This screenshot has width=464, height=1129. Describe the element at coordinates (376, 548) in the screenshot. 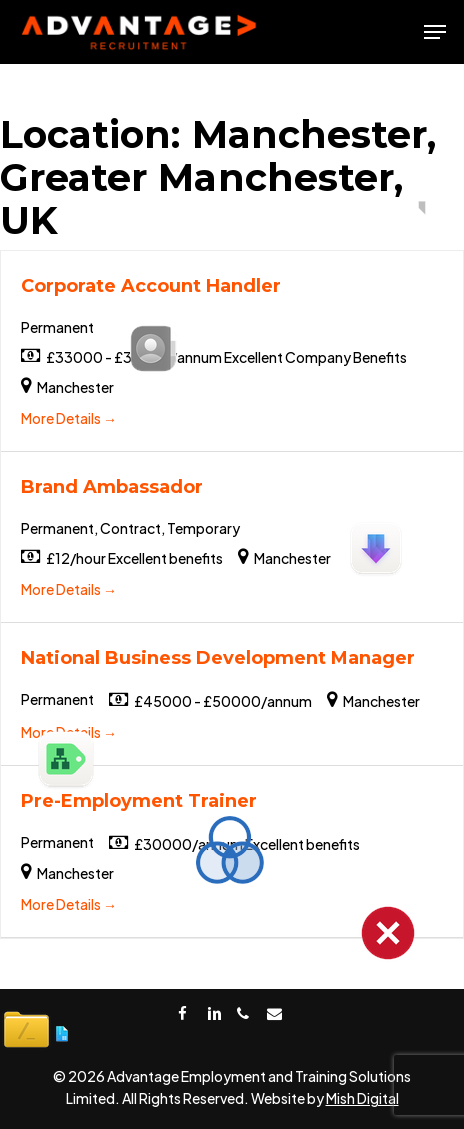

I see `open fragments download manager` at that location.